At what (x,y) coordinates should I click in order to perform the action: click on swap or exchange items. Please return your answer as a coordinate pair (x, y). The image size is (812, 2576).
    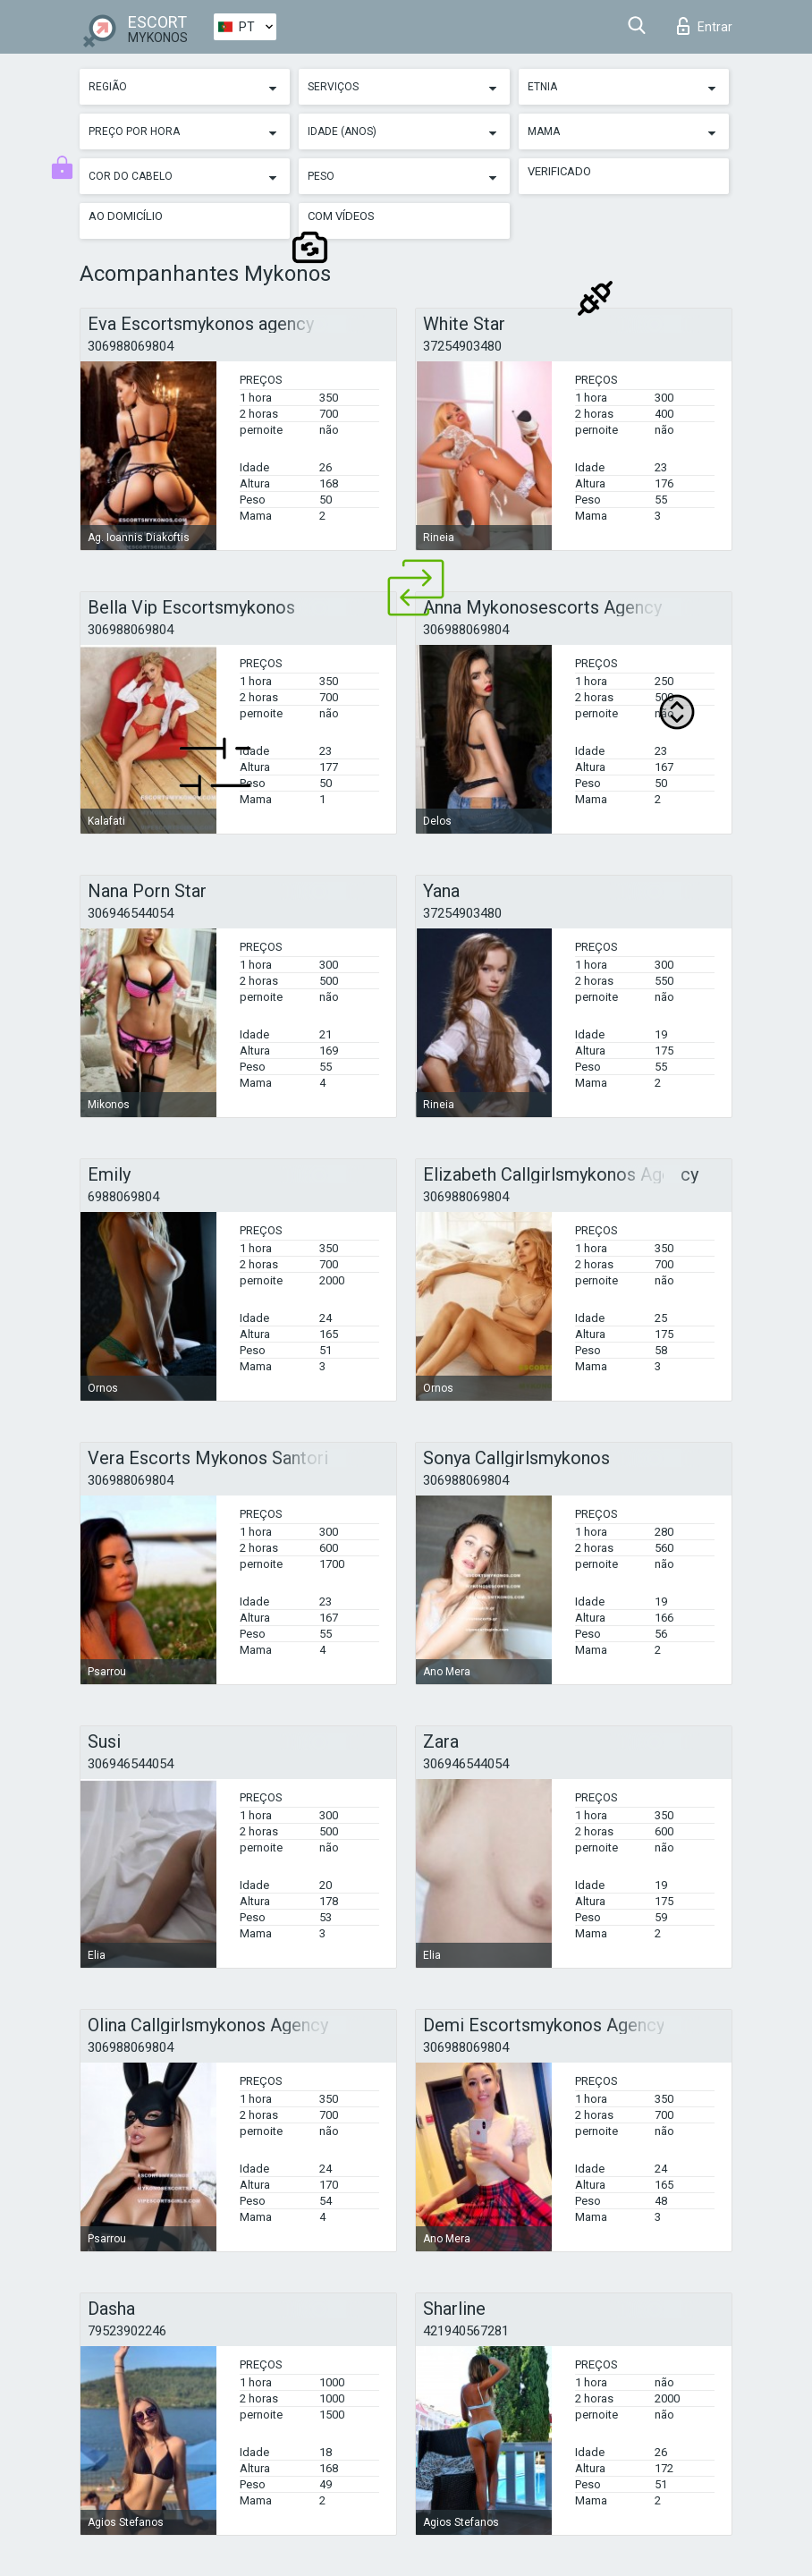
    Looking at the image, I should click on (416, 588).